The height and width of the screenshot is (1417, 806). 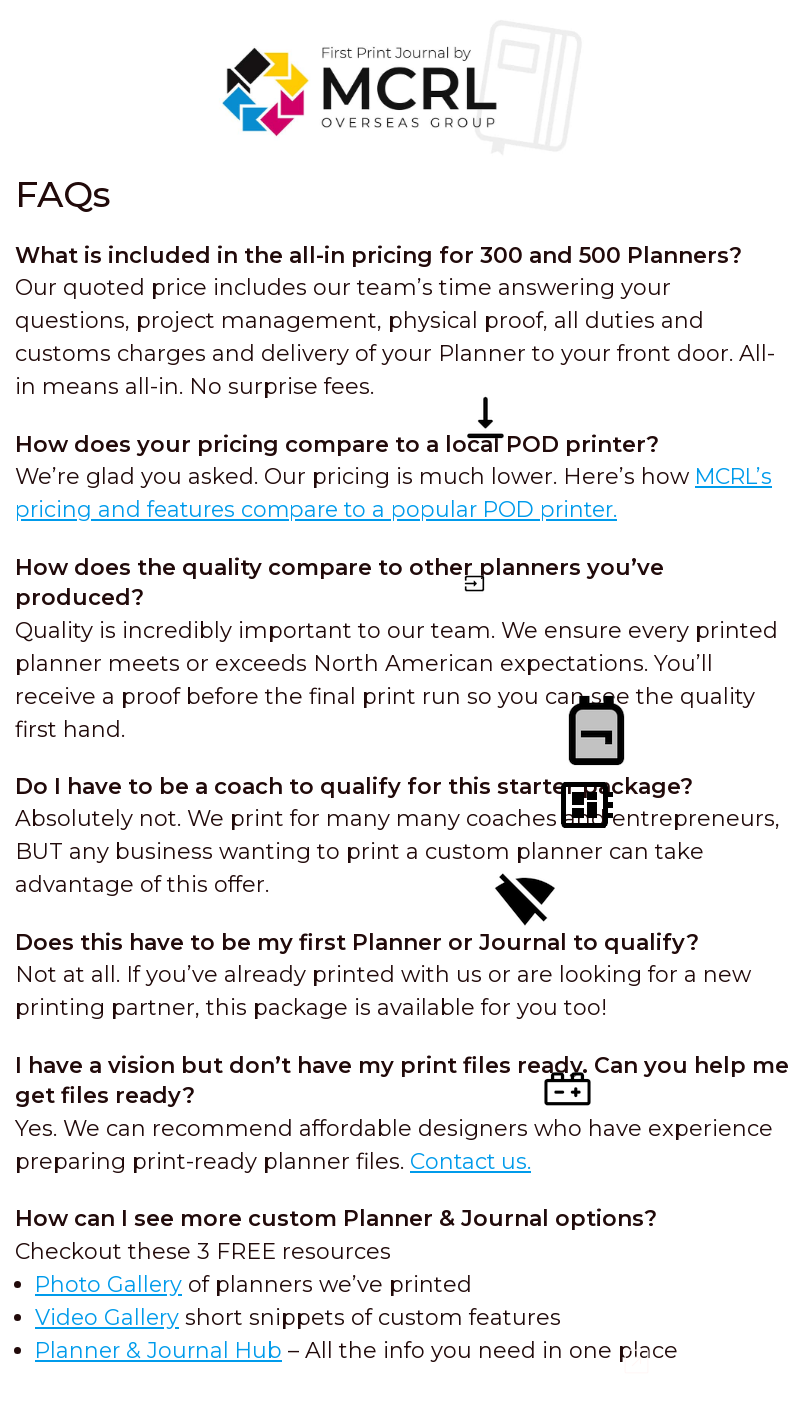 What do you see at coordinates (587, 805) in the screenshot?
I see `access developer or hardware settings` at bounding box center [587, 805].